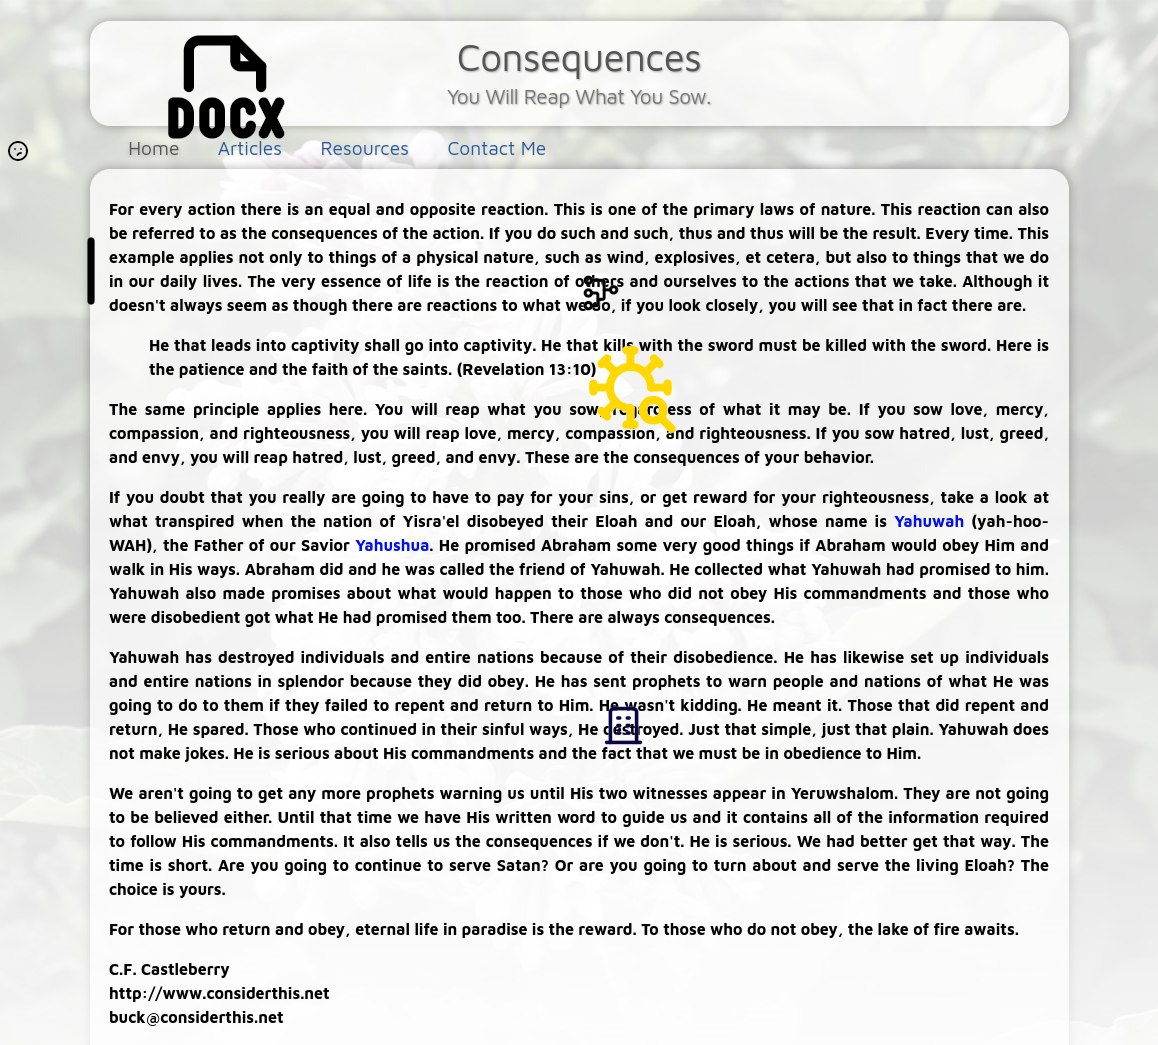 The height and width of the screenshot is (1045, 1158). What do you see at coordinates (225, 87) in the screenshot?
I see `indicates a Microsoft Word document file` at bounding box center [225, 87].